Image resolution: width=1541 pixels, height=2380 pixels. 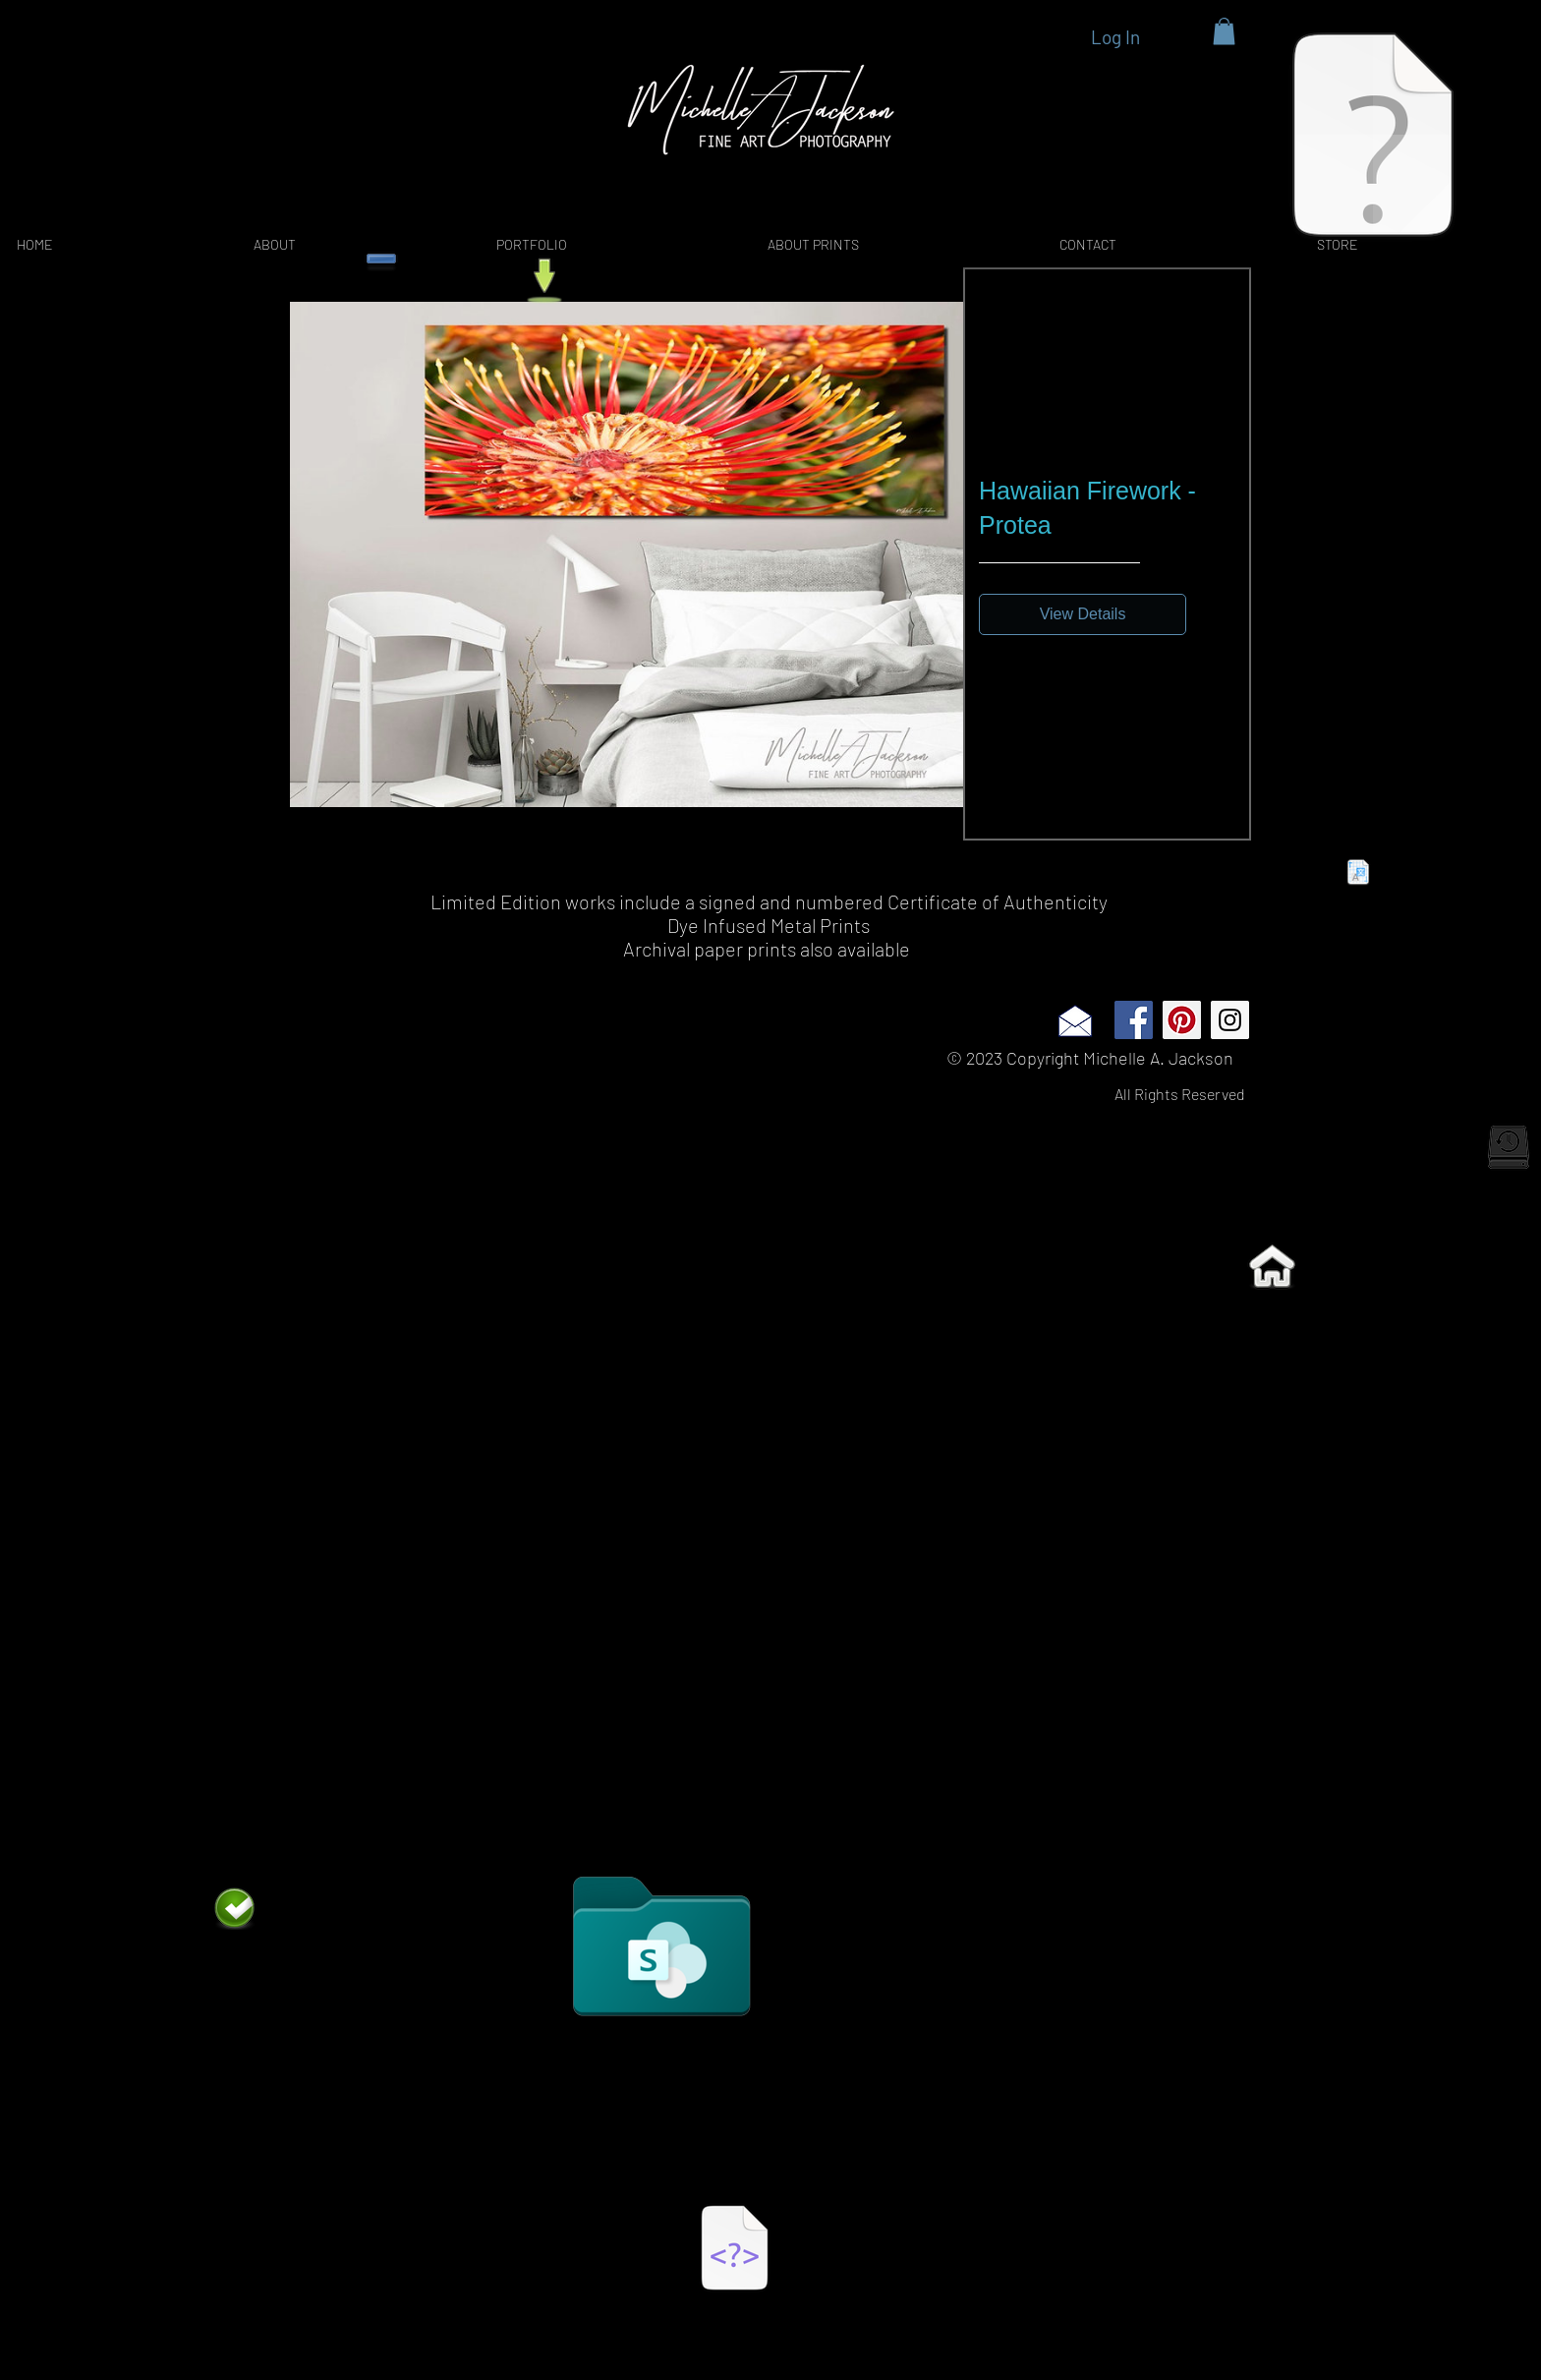 I want to click on indicates a default or selected item, so click(x=235, y=1908).